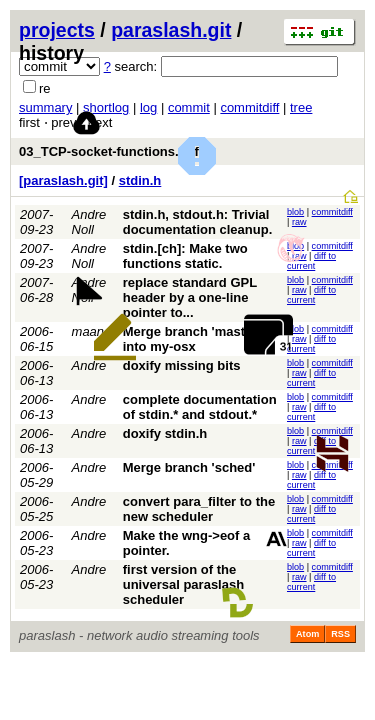 The width and height of the screenshot is (375, 720). Describe the element at coordinates (350, 197) in the screenshot. I see `access home office or remote work settings` at that location.